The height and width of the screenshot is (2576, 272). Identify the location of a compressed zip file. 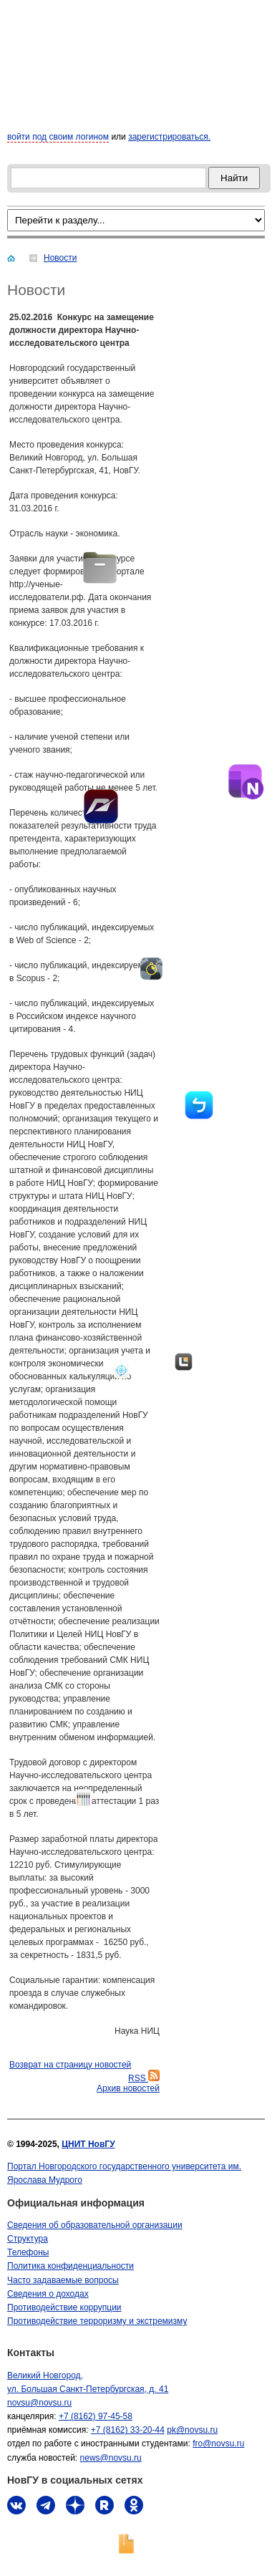
(126, 2544).